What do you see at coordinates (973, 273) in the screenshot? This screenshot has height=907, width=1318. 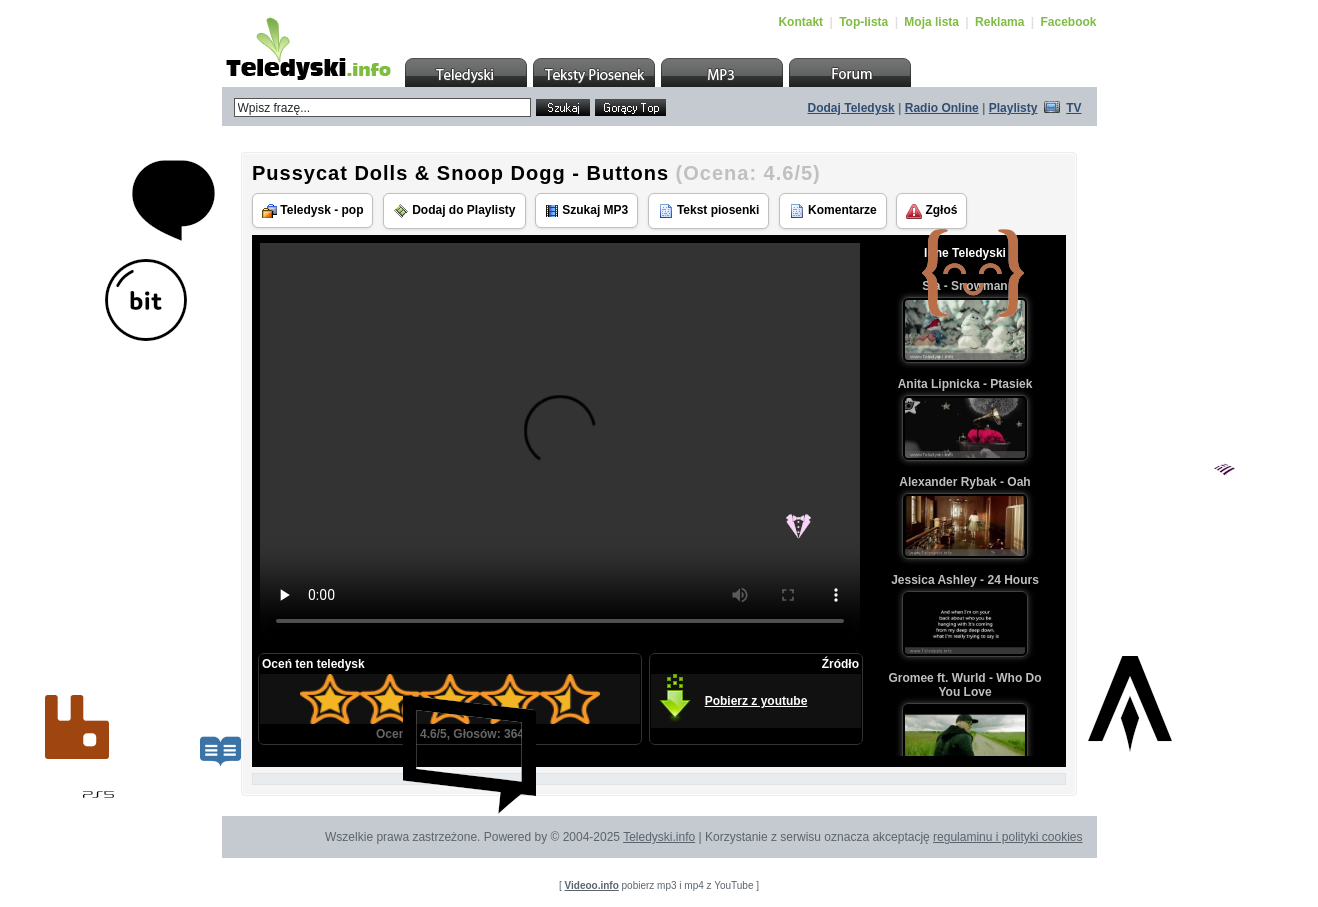 I see `visit exercism coding practice platform` at bounding box center [973, 273].